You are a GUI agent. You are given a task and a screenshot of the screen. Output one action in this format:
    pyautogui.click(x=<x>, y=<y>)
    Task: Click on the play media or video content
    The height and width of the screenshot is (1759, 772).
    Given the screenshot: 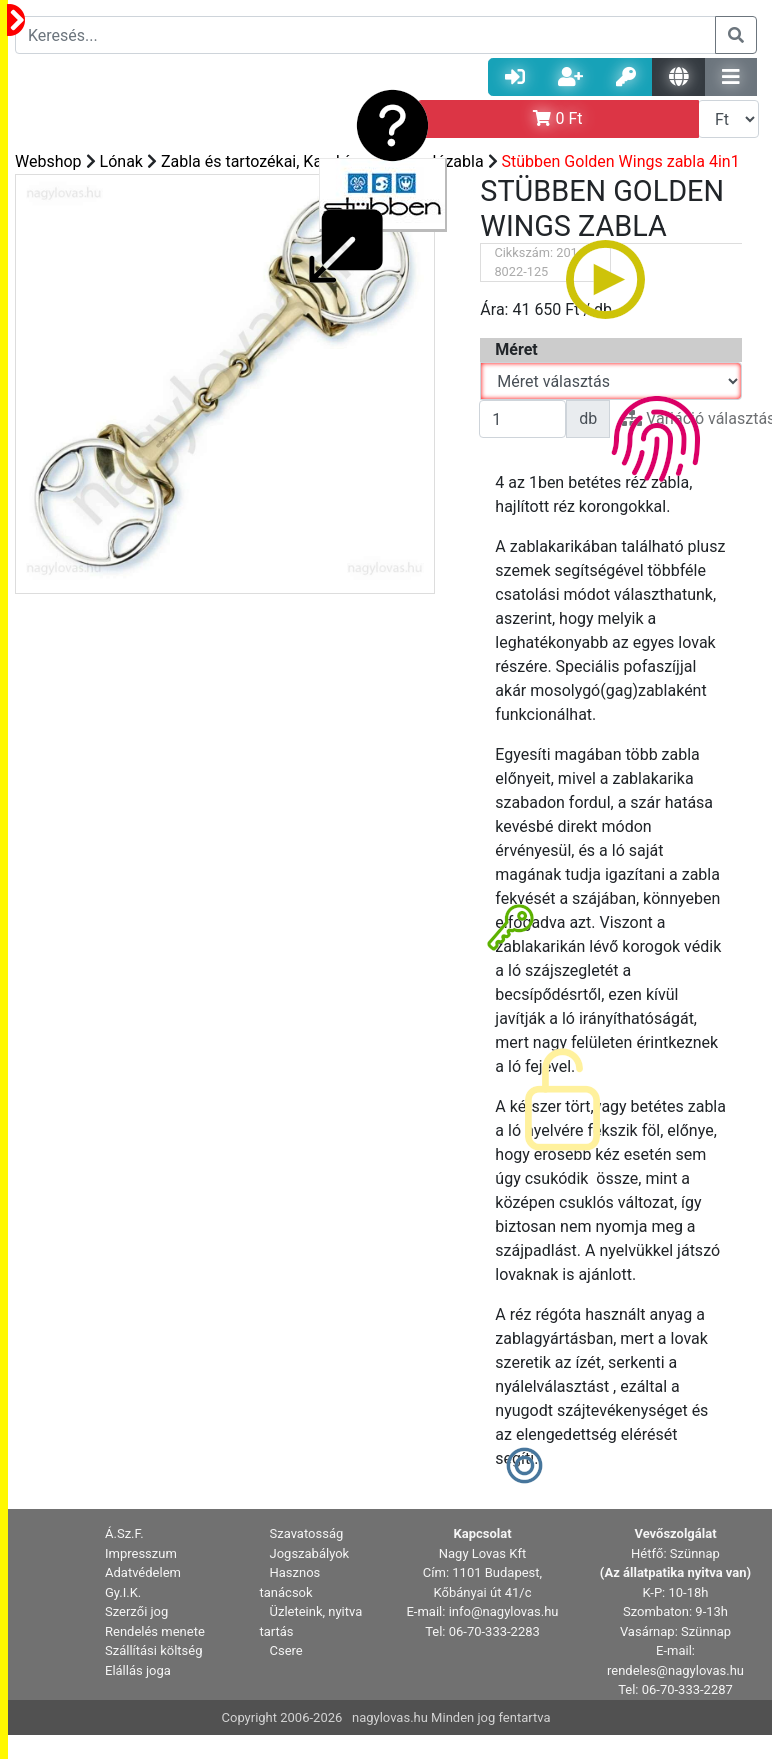 What is the action you would take?
    pyautogui.click(x=605, y=279)
    